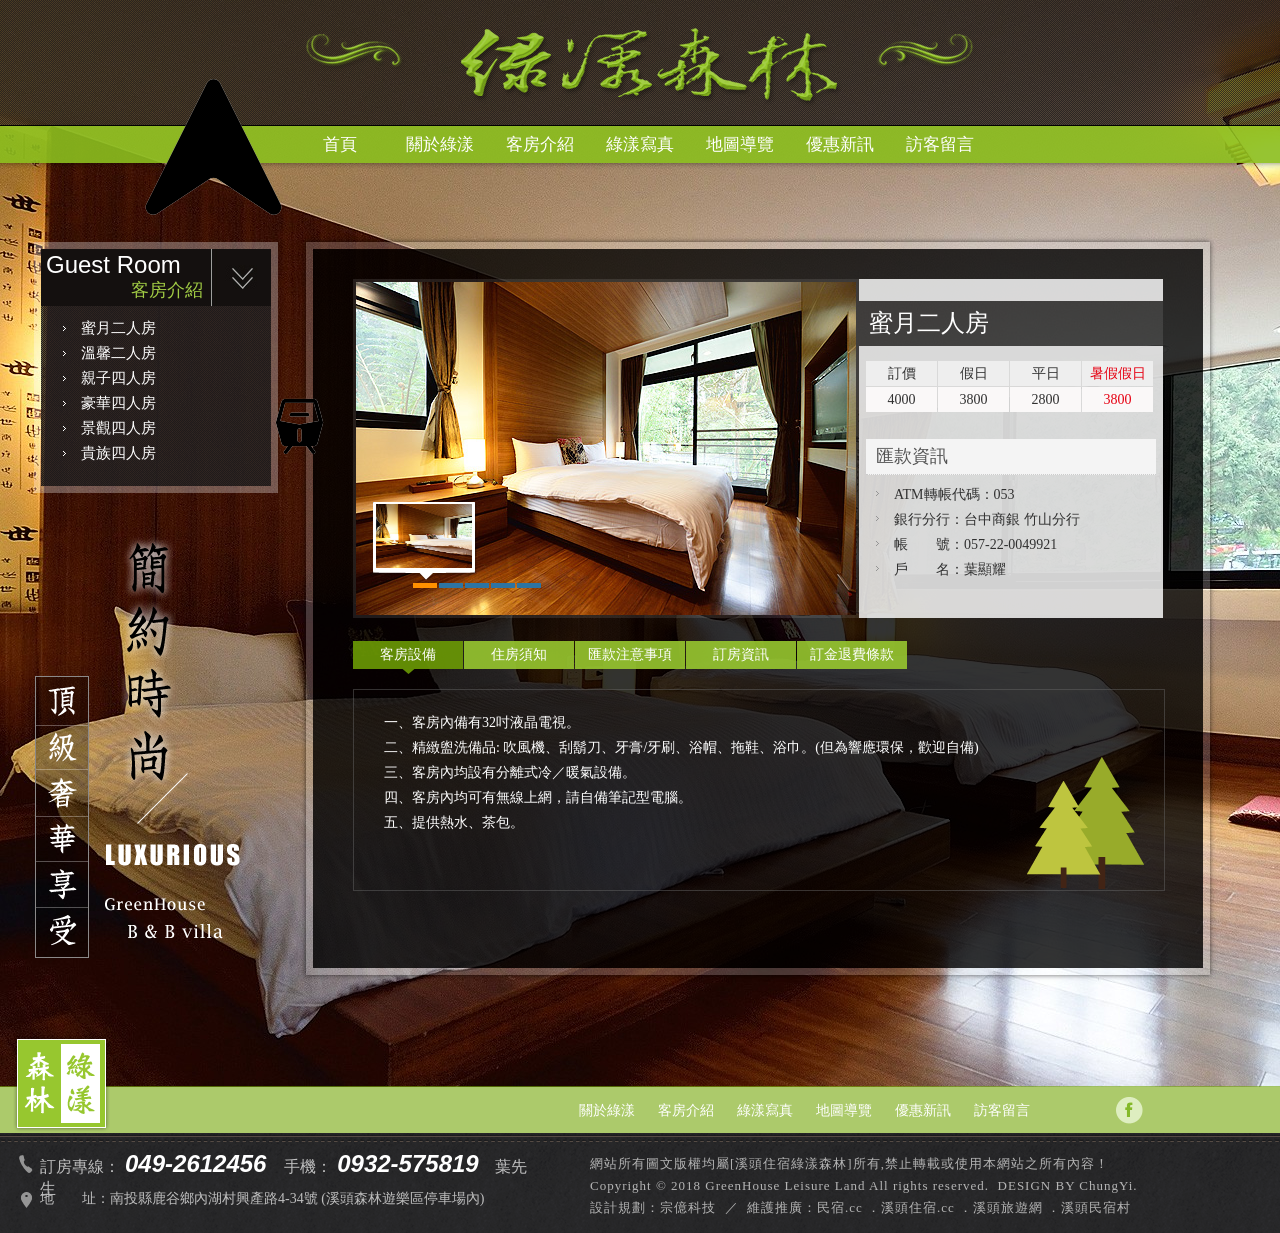 Image resolution: width=1280 pixels, height=1233 pixels. I want to click on access regional train schedules, so click(299, 424).